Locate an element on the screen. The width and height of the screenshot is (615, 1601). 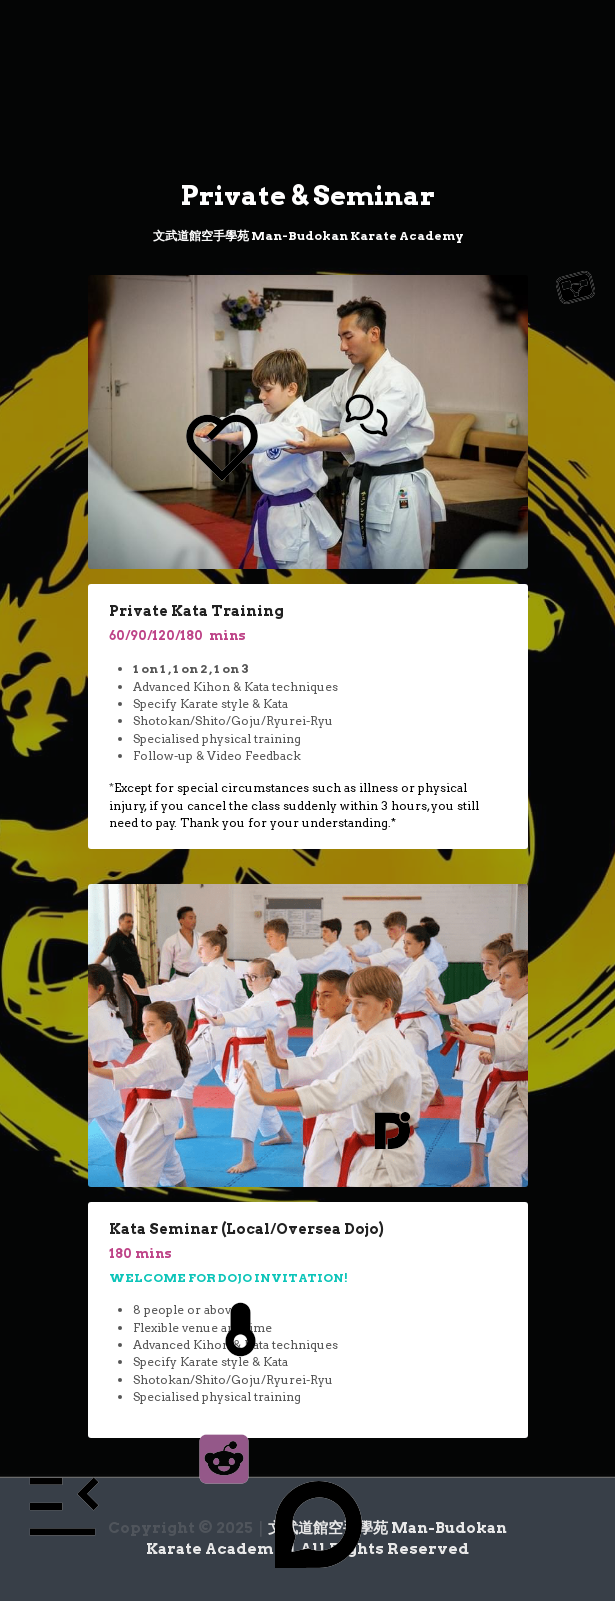
freedesktop.org project logo is located at coordinates (575, 287).